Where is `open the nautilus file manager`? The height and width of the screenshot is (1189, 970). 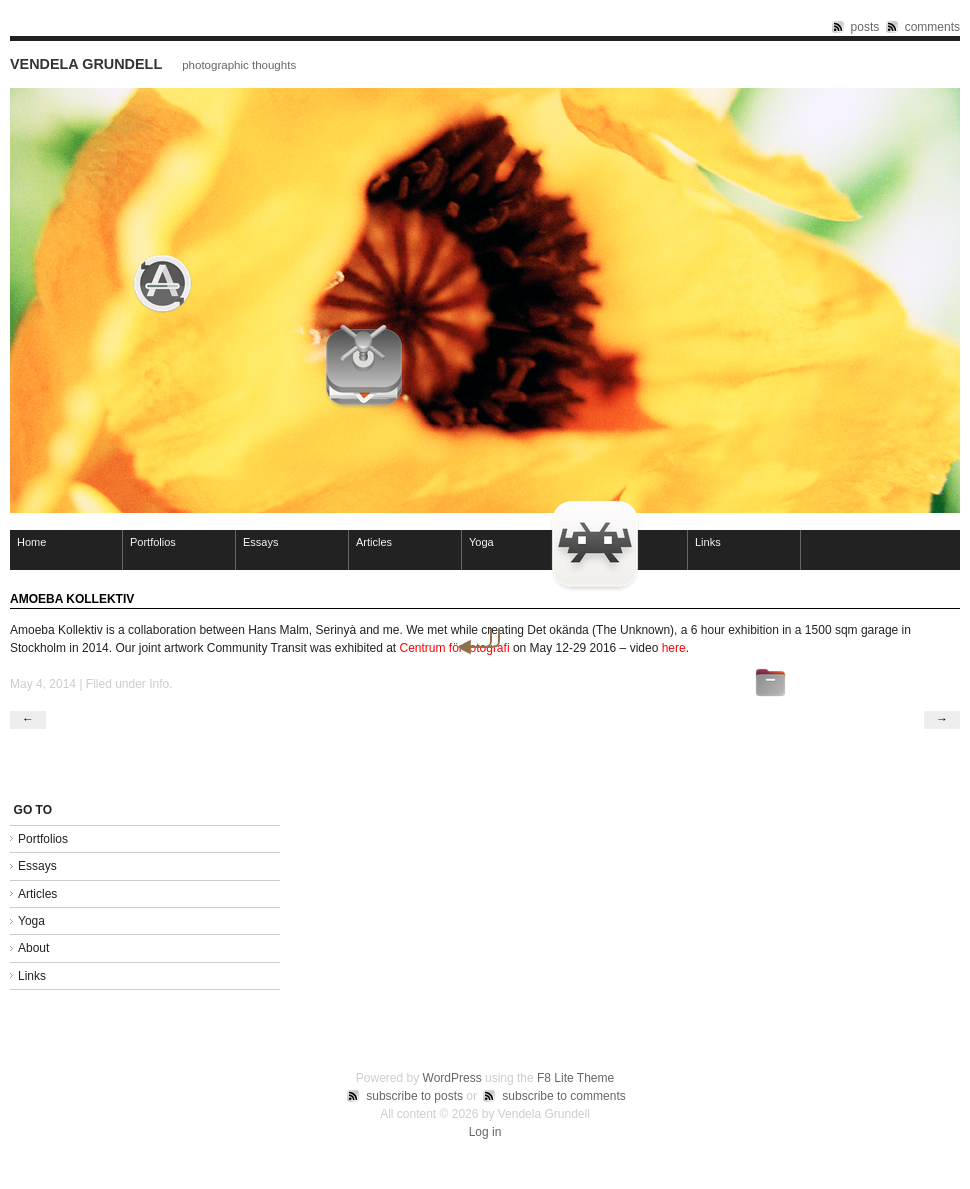
open the nautilus file manager is located at coordinates (770, 682).